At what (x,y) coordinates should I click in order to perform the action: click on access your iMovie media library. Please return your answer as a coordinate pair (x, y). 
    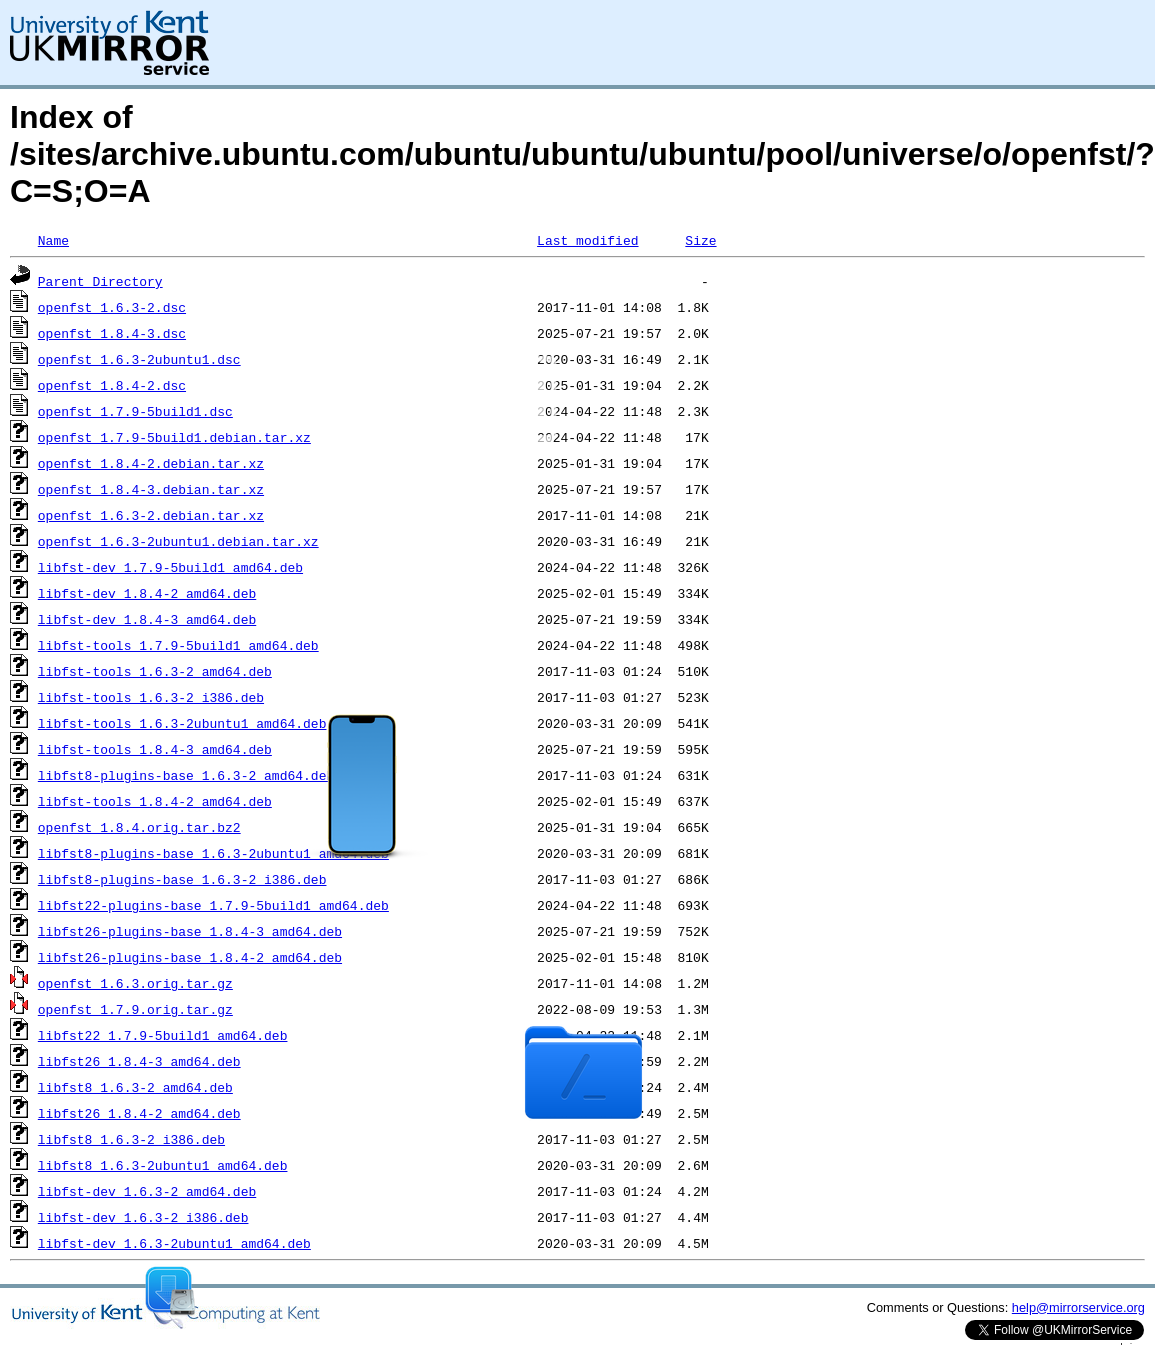
    Looking at the image, I should click on (496, 393).